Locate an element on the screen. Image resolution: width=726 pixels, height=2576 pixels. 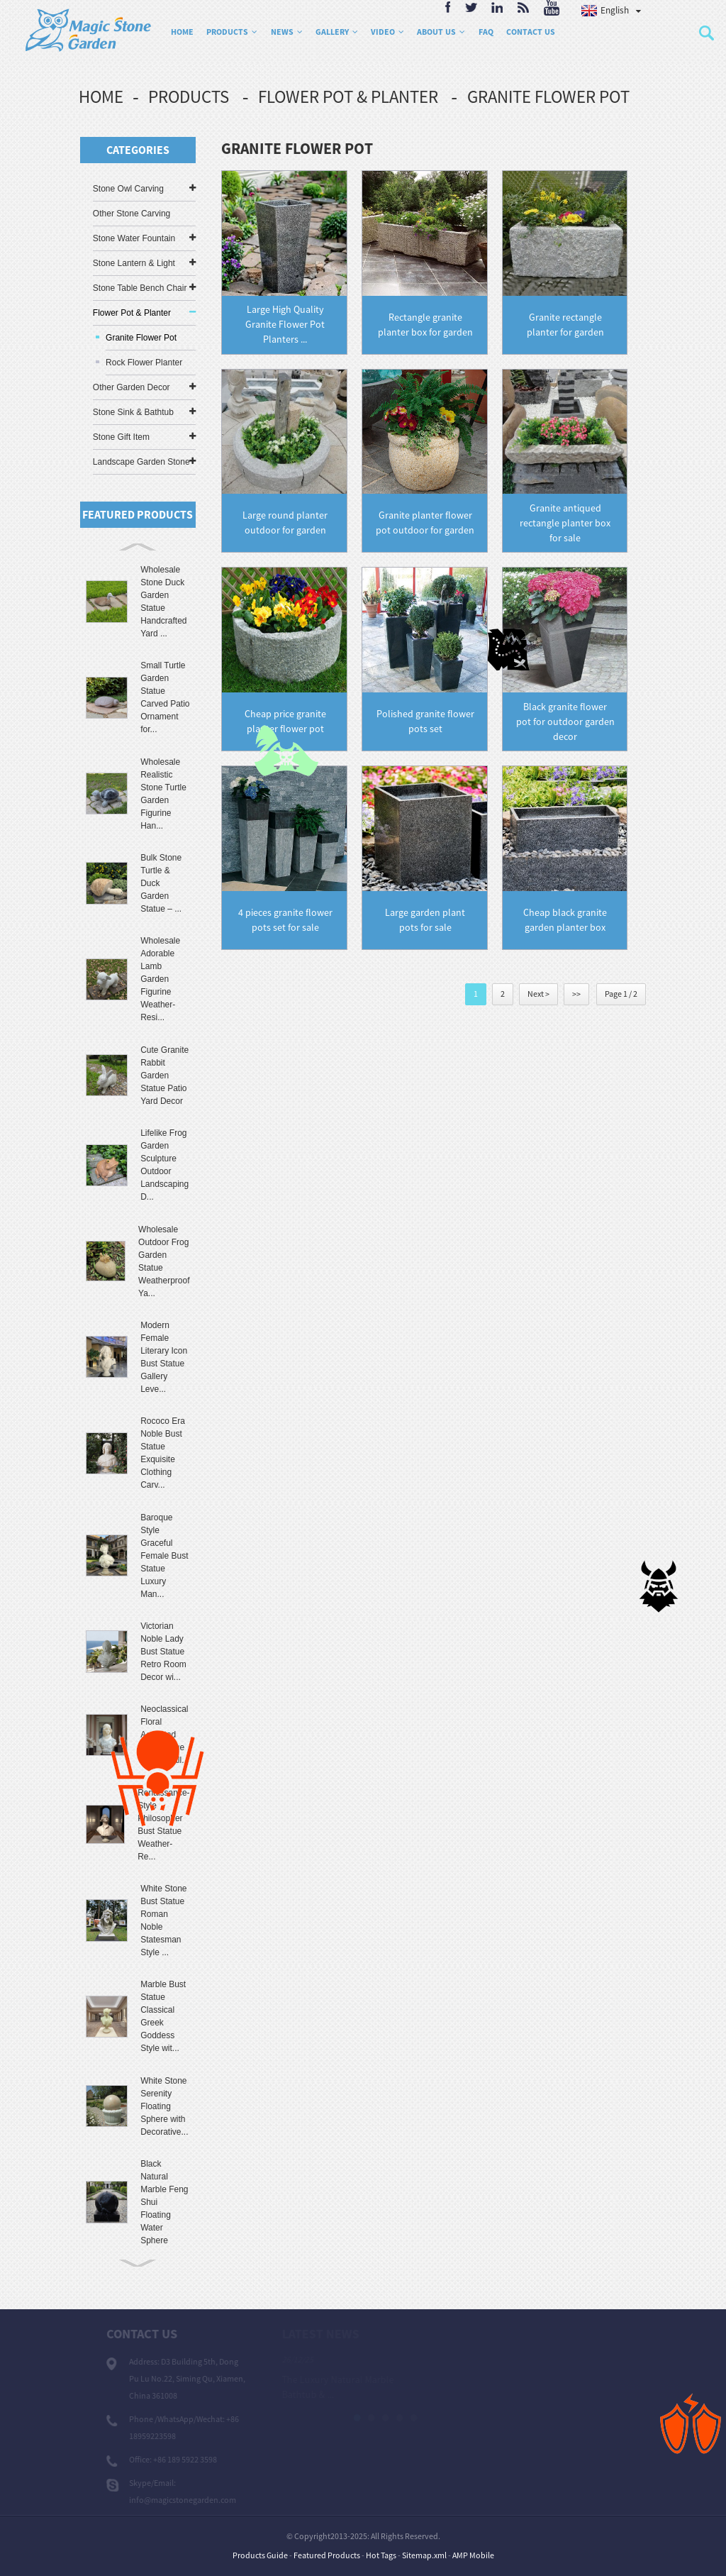
select dwarf character class is located at coordinates (659, 1586).